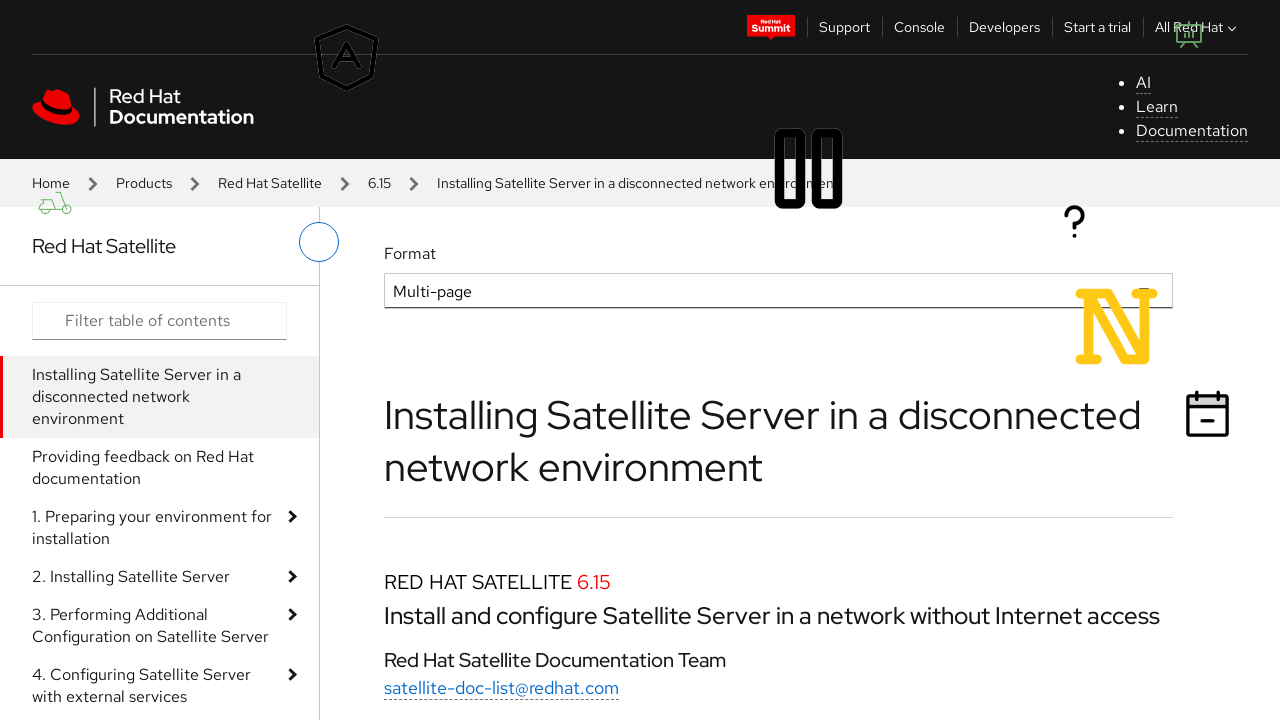 Image resolution: width=1280 pixels, height=720 pixels. What do you see at coordinates (1189, 35) in the screenshot?
I see `view presentation with chart data` at bounding box center [1189, 35].